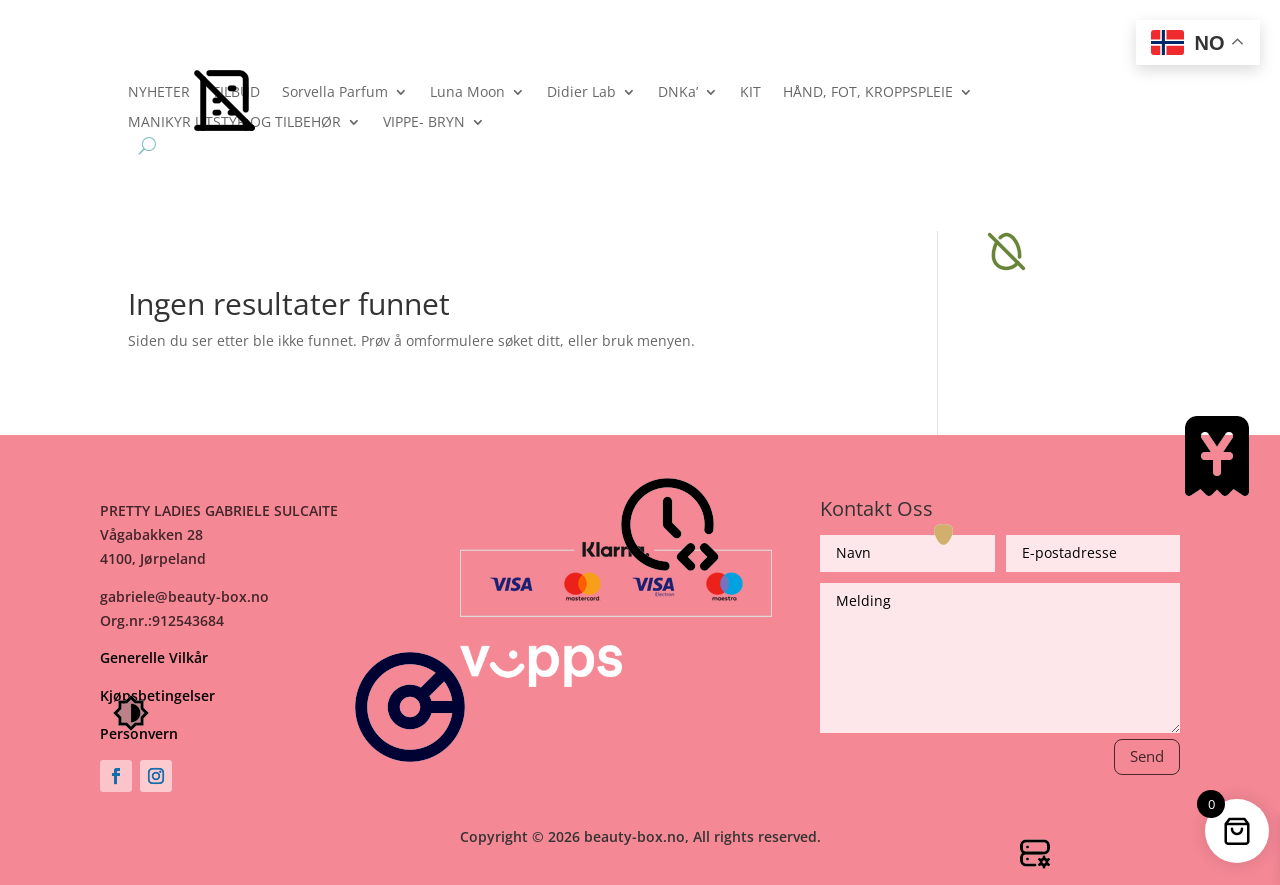 The image size is (1280, 885). Describe the element at coordinates (943, 534) in the screenshot. I see `access guitar or music tools` at that location.